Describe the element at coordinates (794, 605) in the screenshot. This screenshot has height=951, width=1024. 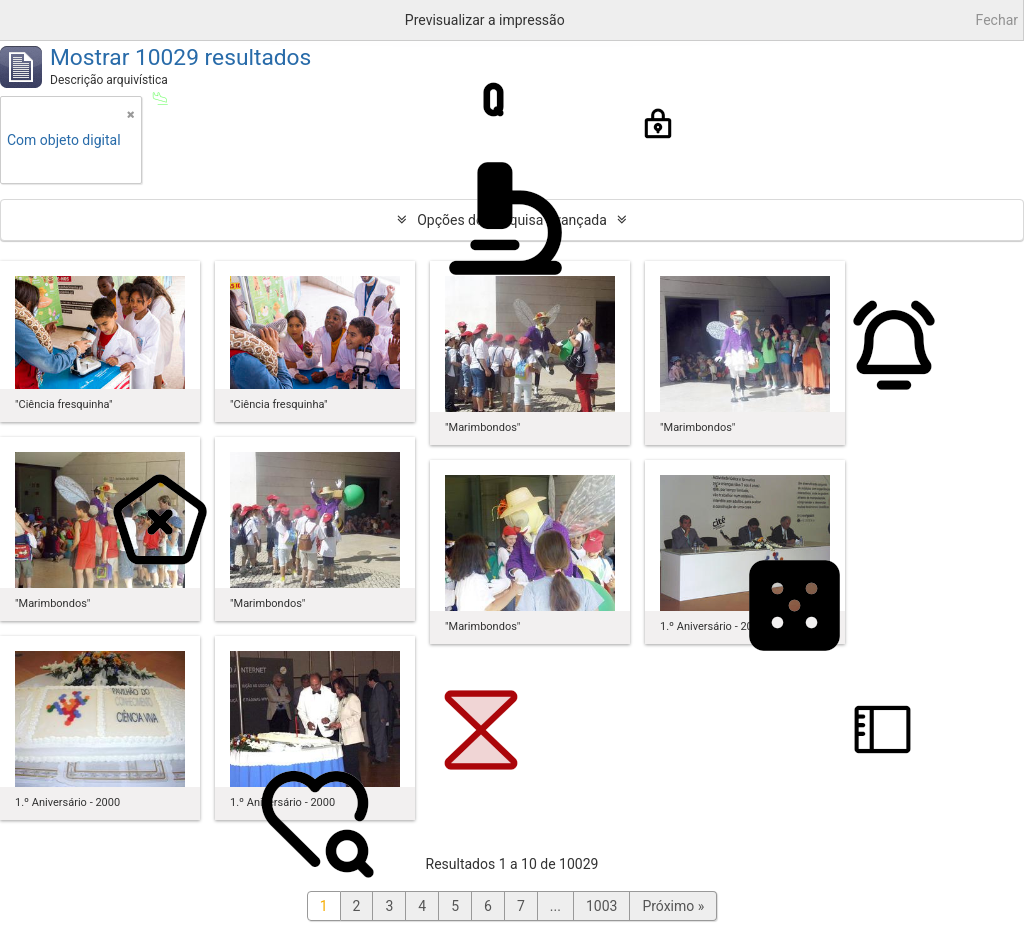
I see `roll dice or randomize selection` at that location.